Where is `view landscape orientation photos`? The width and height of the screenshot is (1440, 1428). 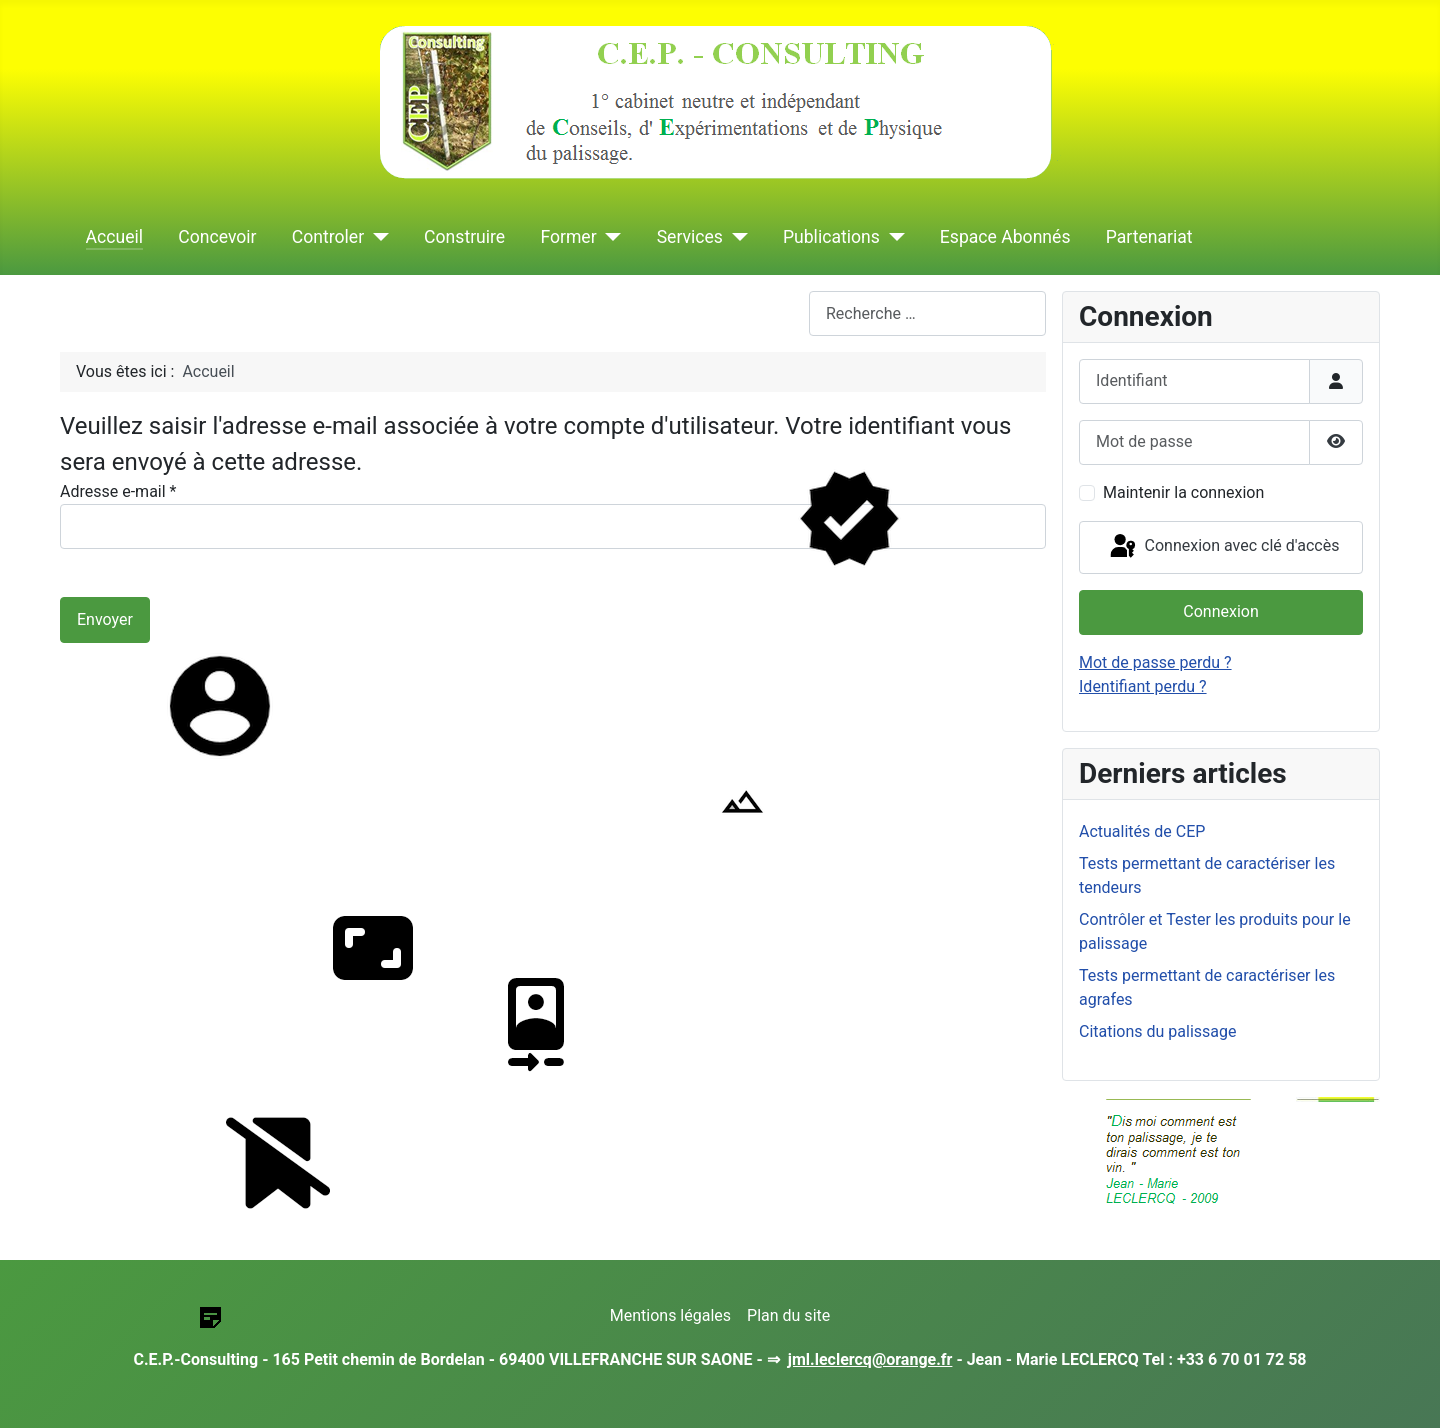 view landscape orientation photos is located at coordinates (742, 801).